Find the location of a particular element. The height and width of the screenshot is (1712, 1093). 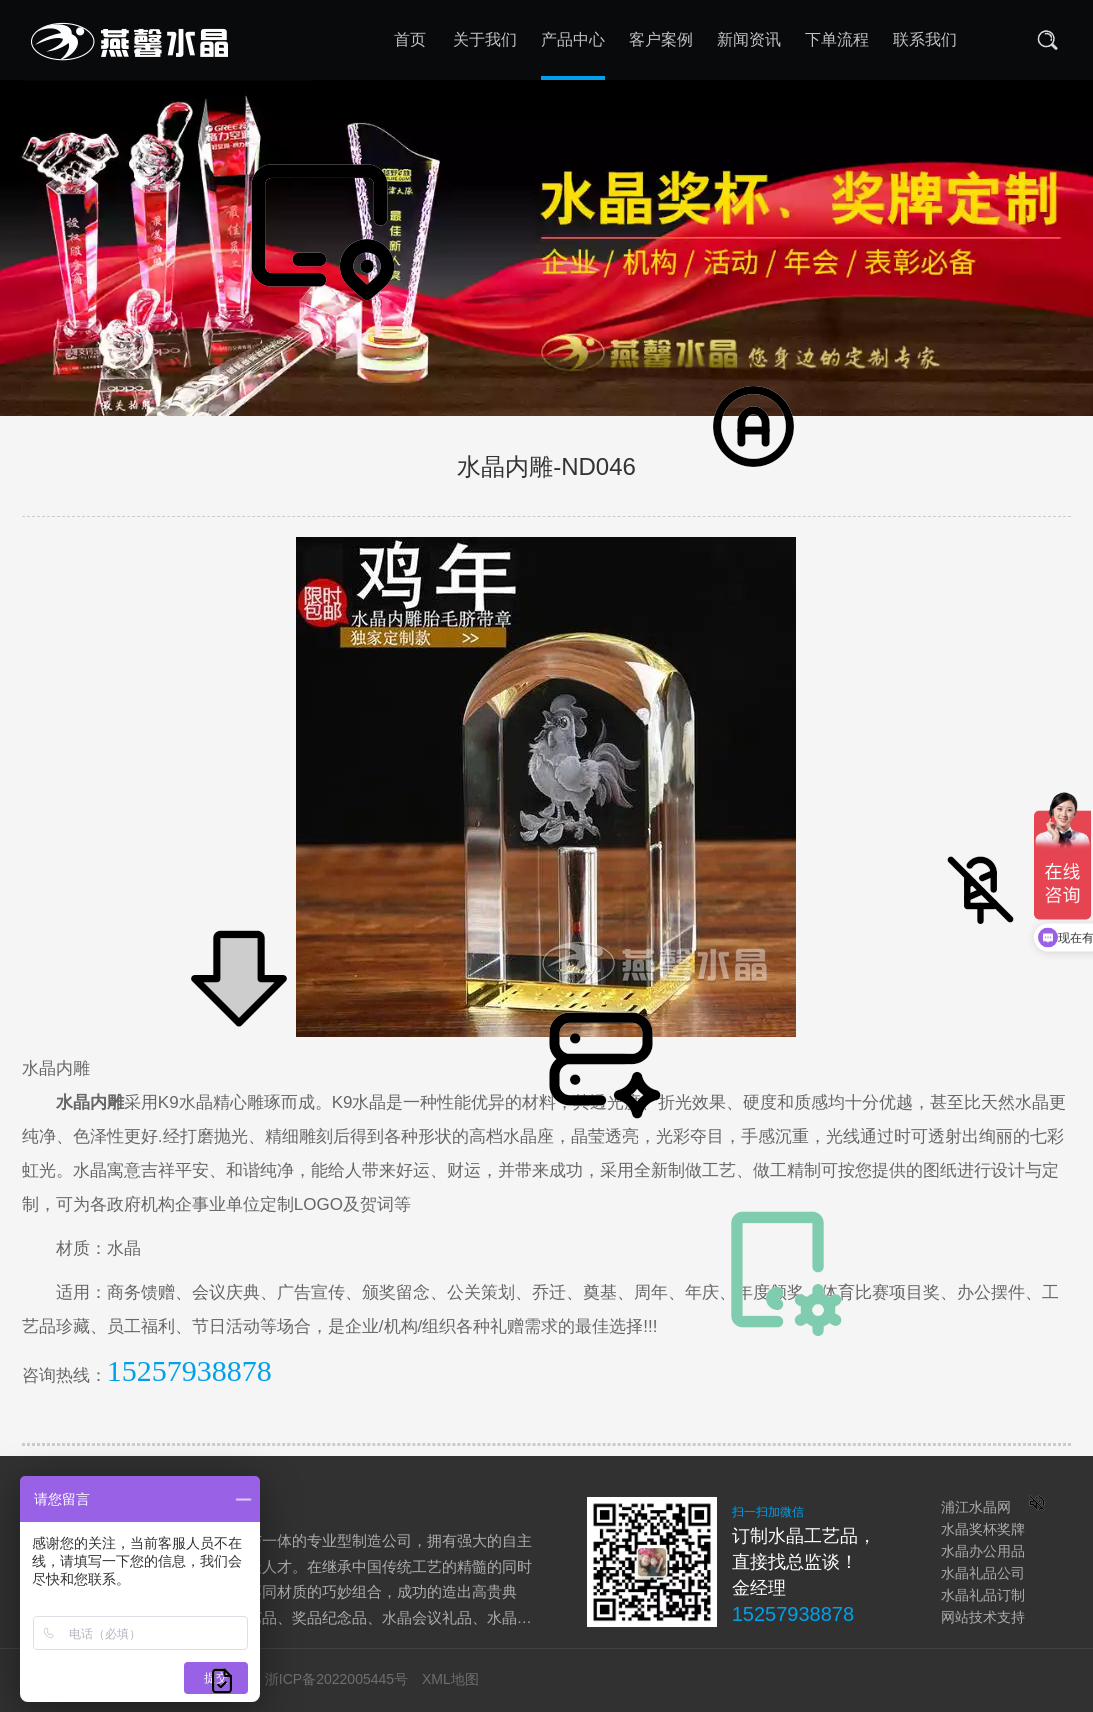

download file or content is located at coordinates (239, 975).